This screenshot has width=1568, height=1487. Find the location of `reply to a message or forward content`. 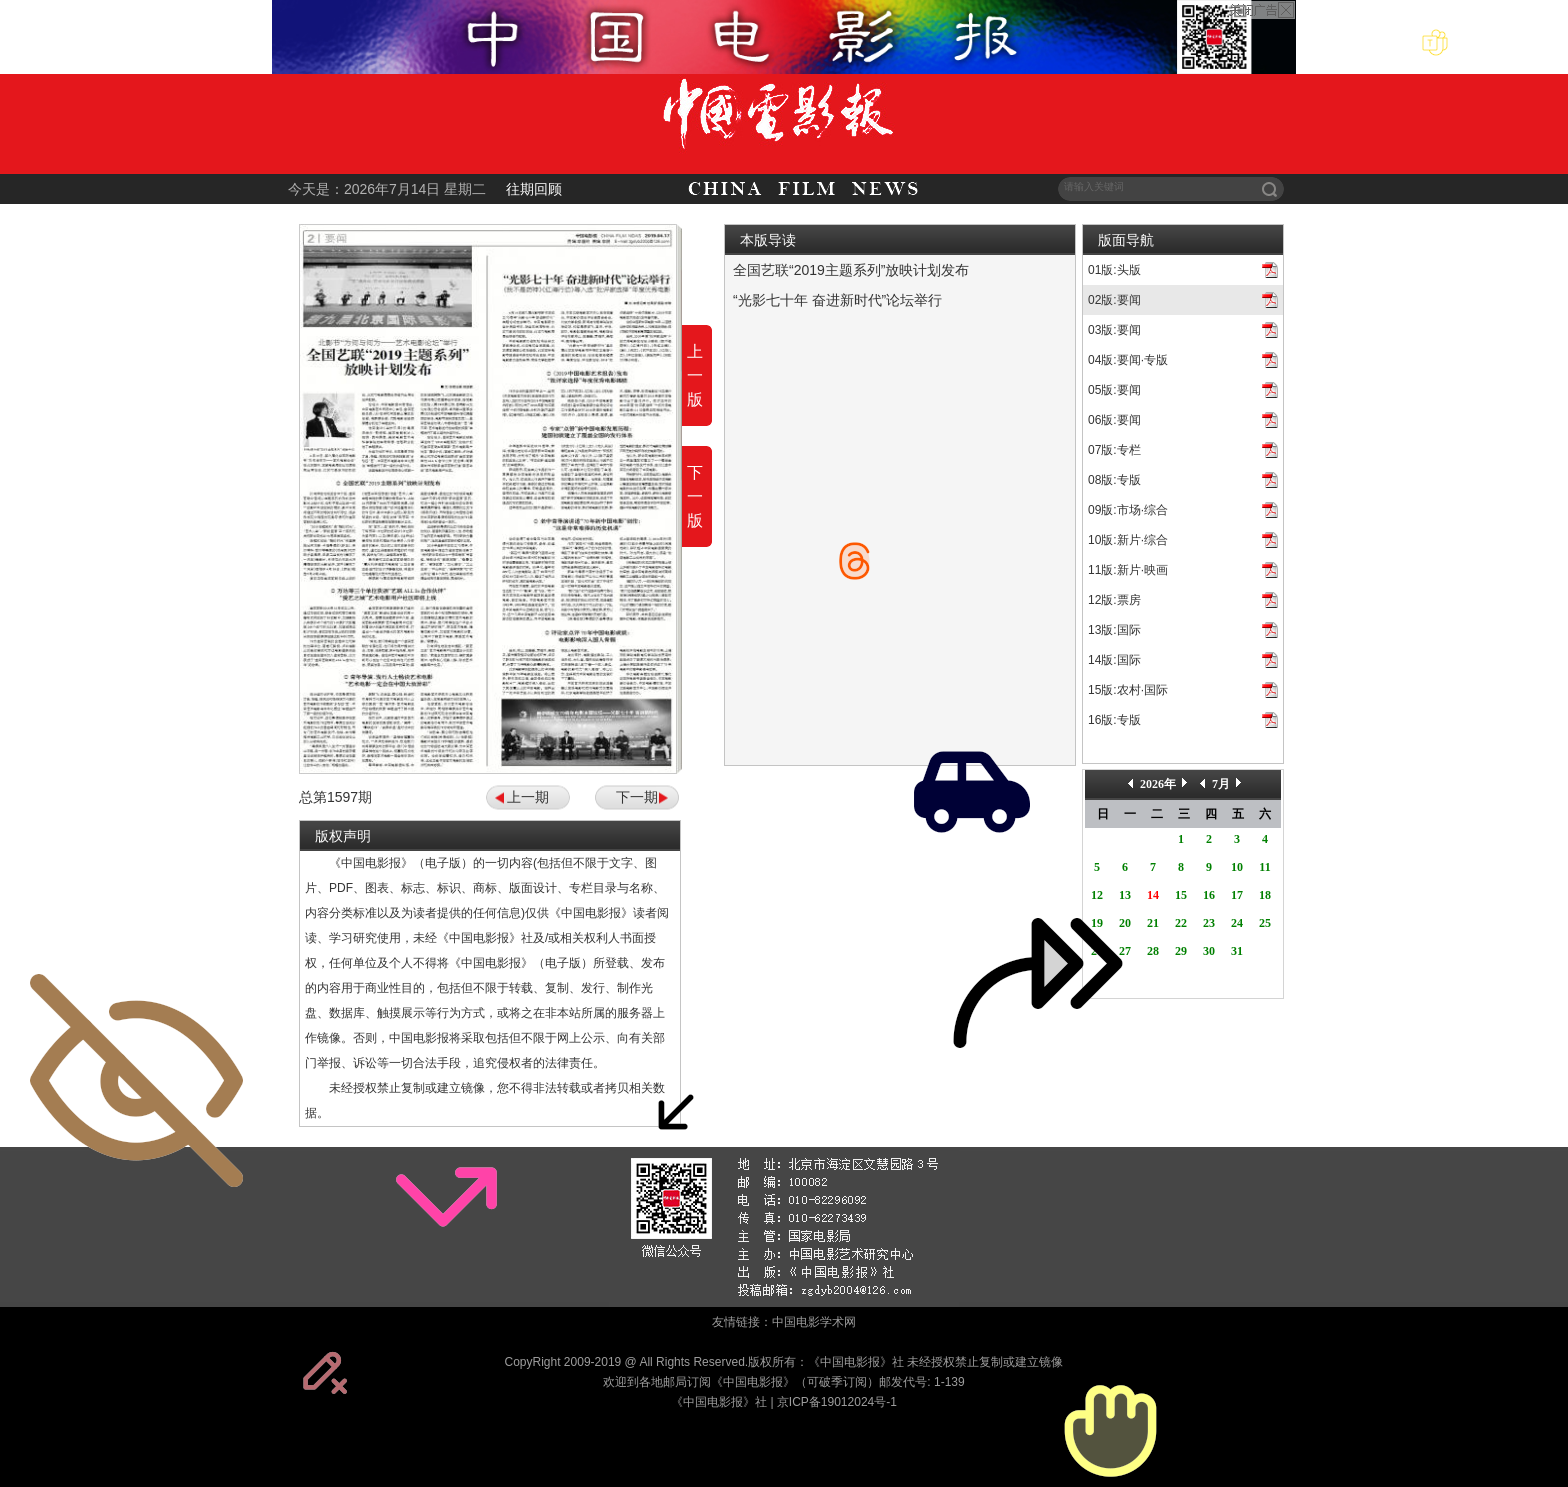

reply to a message or forward content is located at coordinates (446, 1193).